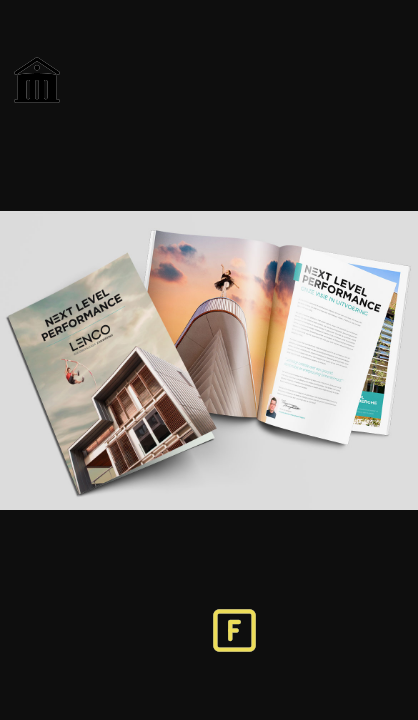 Image resolution: width=418 pixels, height=720 pixels. I want to click on facebook app or social media shortcut, so click(234, 630).